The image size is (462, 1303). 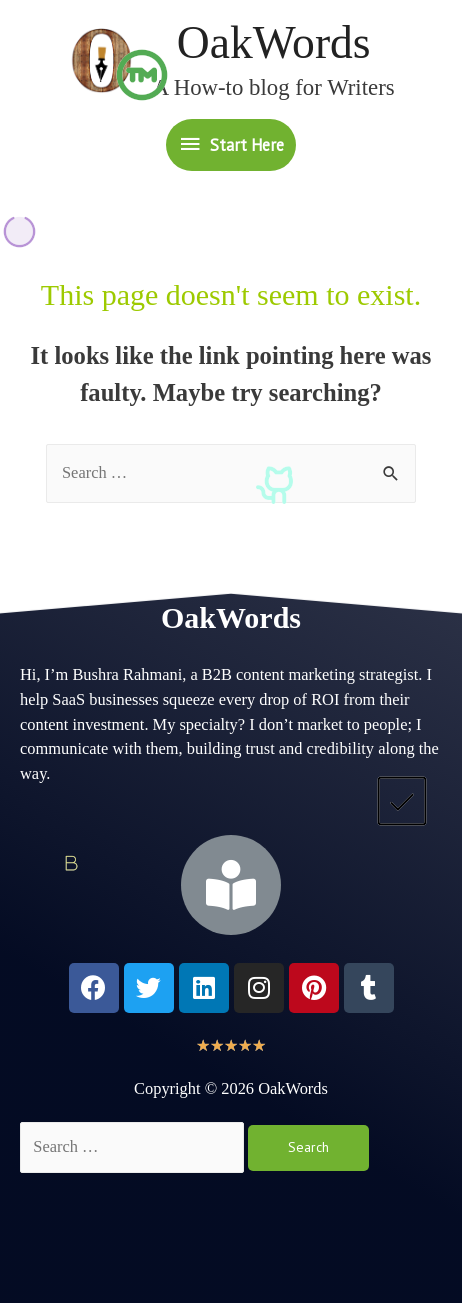 What do you see at coordinates (402, 801) in the screenshot?
I see `mark task as complete` at bounding box center [402, 801].